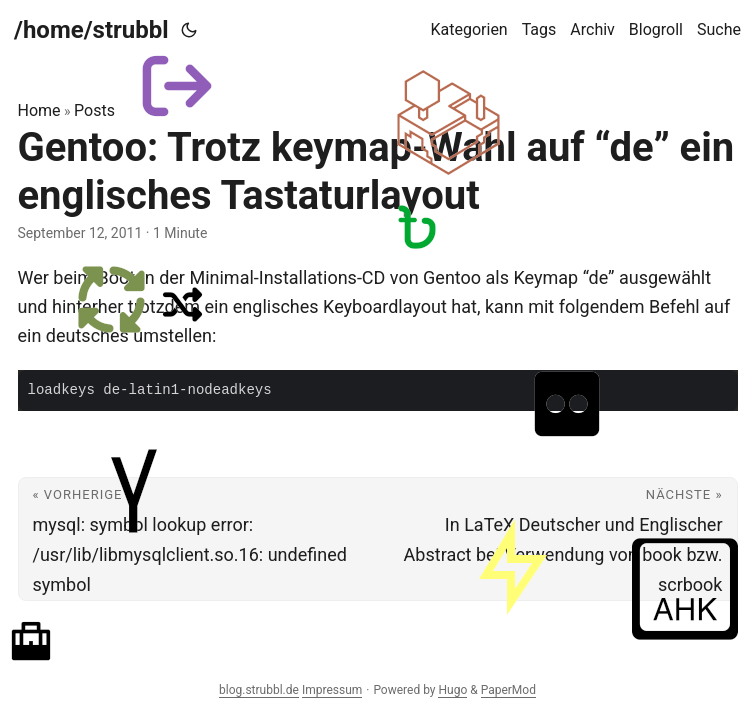 Image resolution: width=755 pixels, height=720 pixels. Describe the element at coordinates (182, 304) in the screenshot. I see `shuffle or randomize content` at that location.